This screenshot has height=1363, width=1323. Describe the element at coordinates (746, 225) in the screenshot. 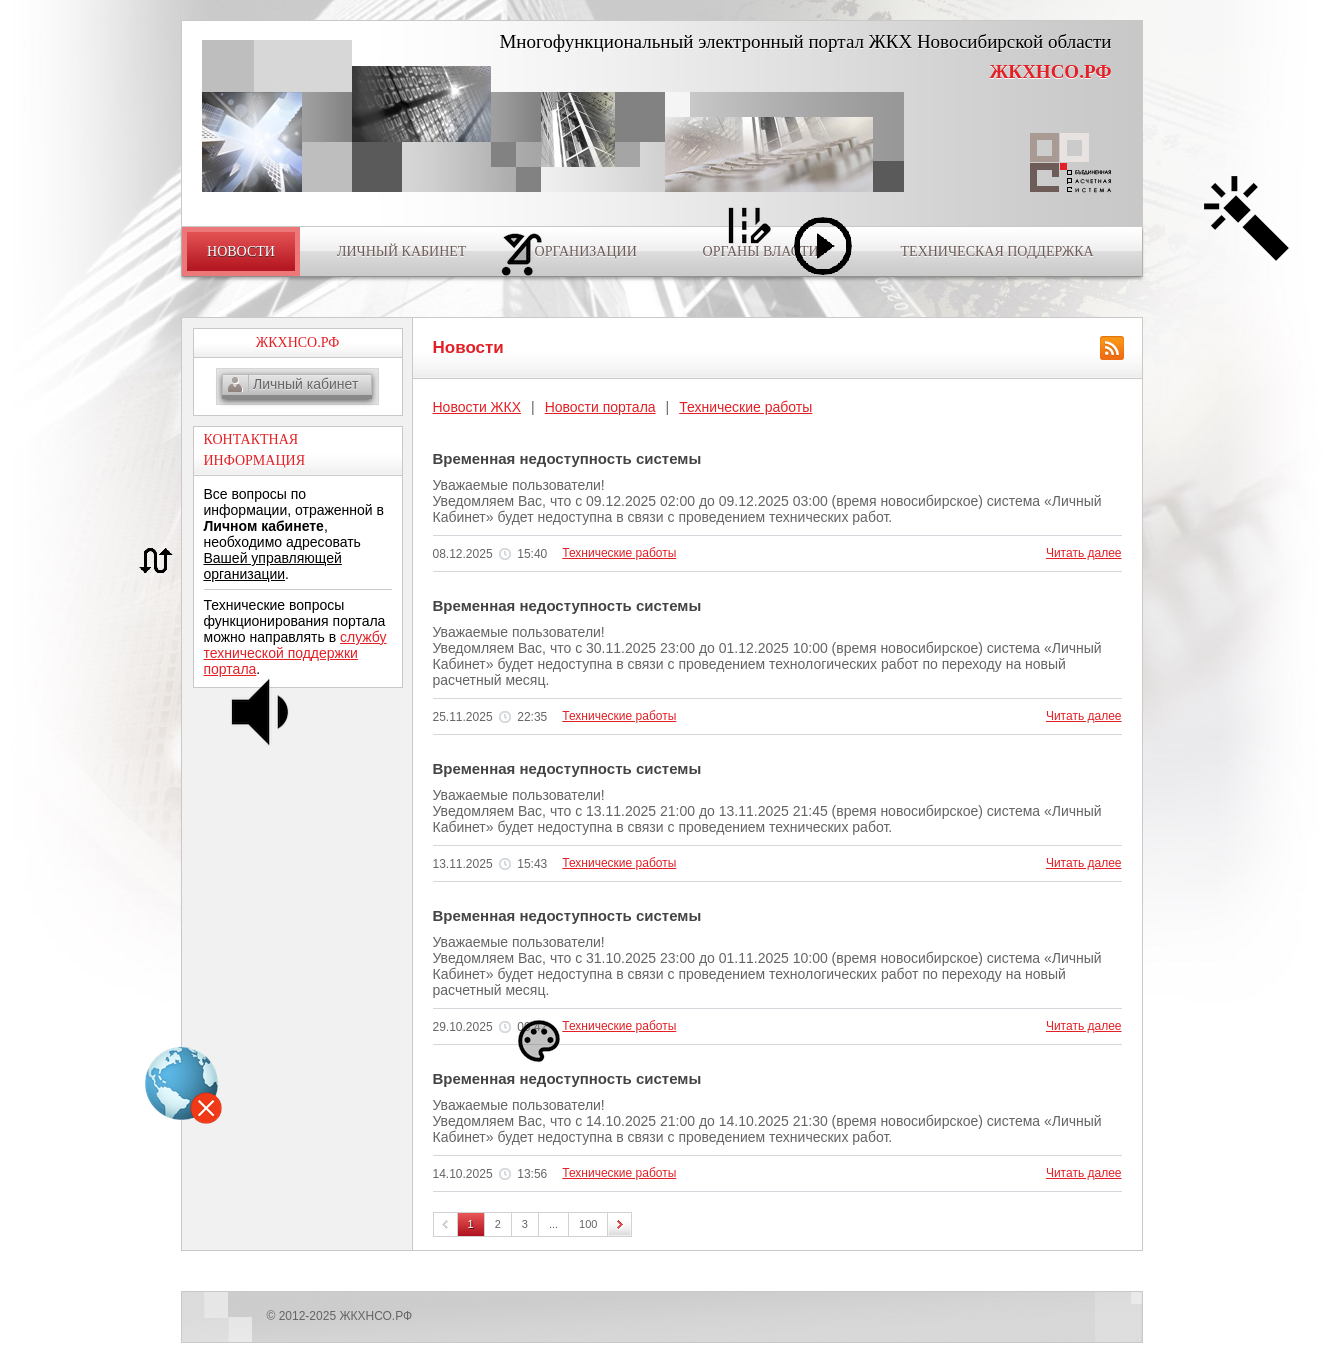

I see `edit road or route details` at that location.